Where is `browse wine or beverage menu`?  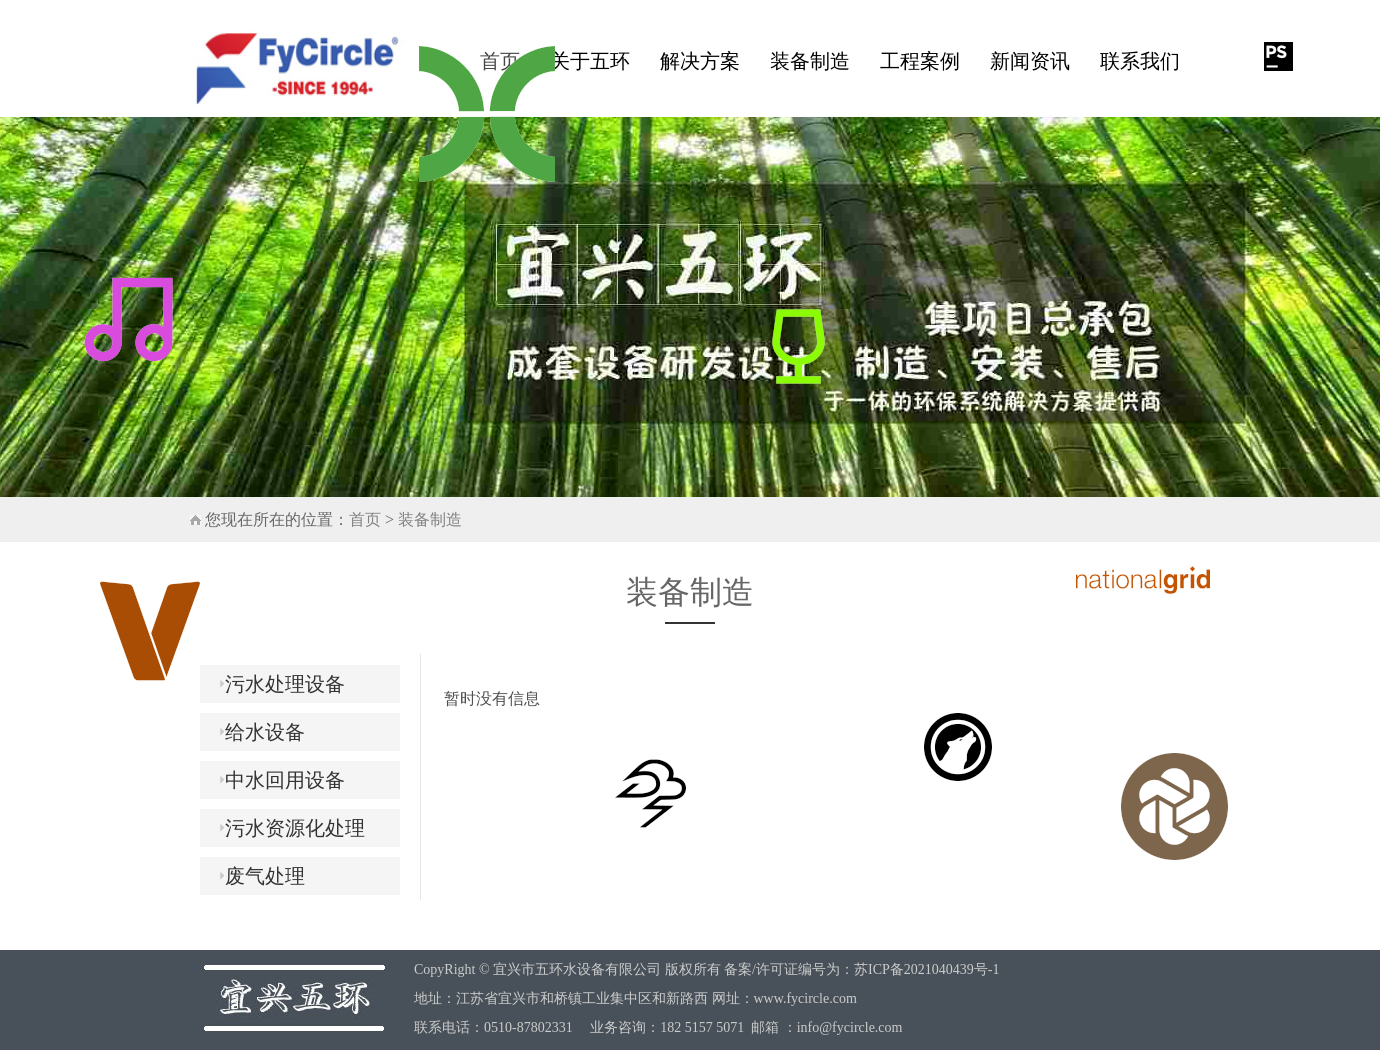 browse wine or beverage menu is located at coordinates (798, 346).